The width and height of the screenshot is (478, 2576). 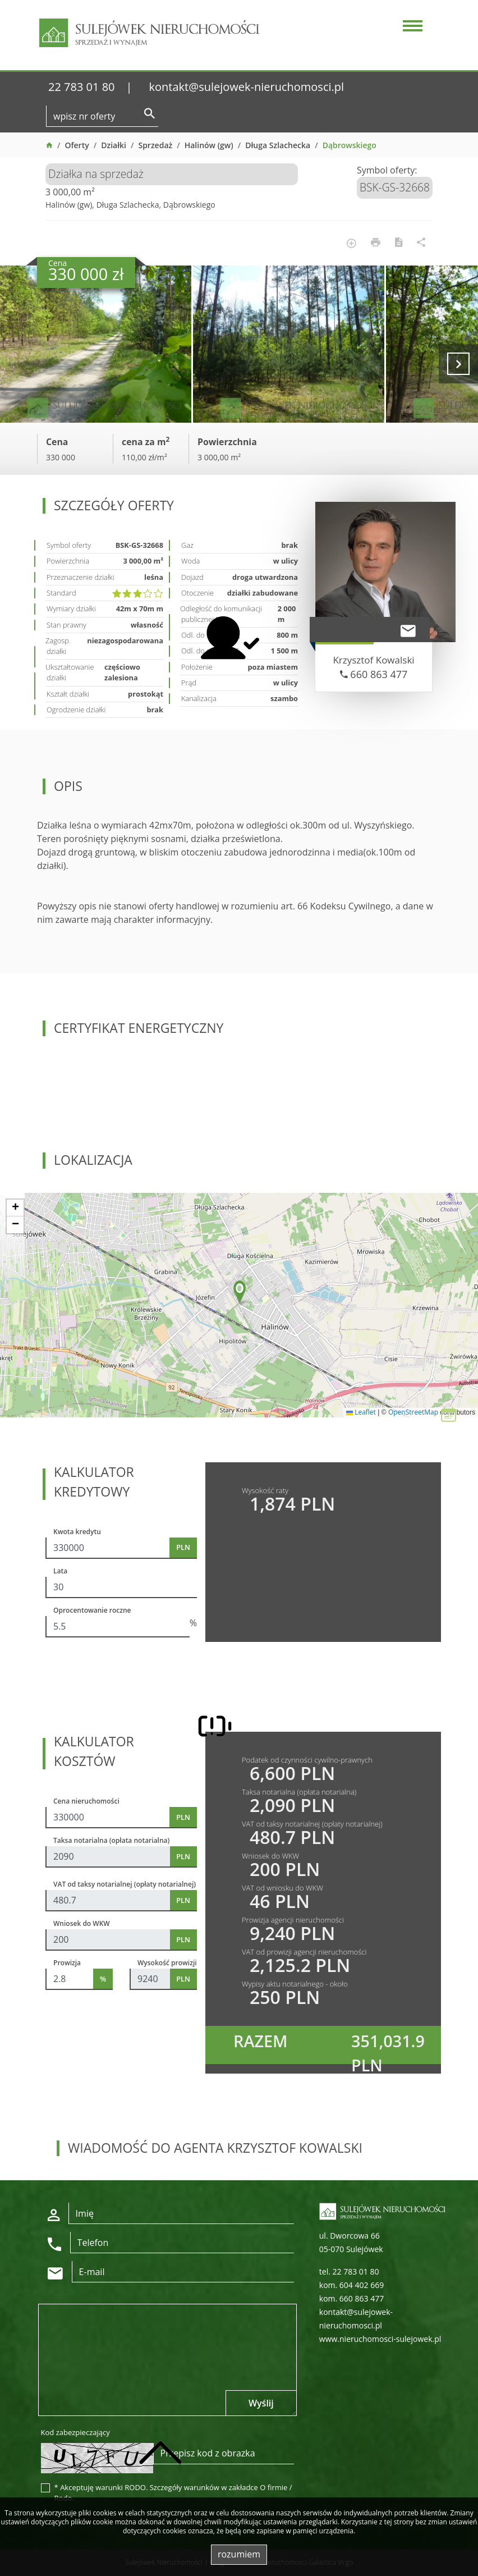 What do you see at coordinates (448, 1414) in the screenshot?
I see `select a date range` at bounding box center [448, 1414].